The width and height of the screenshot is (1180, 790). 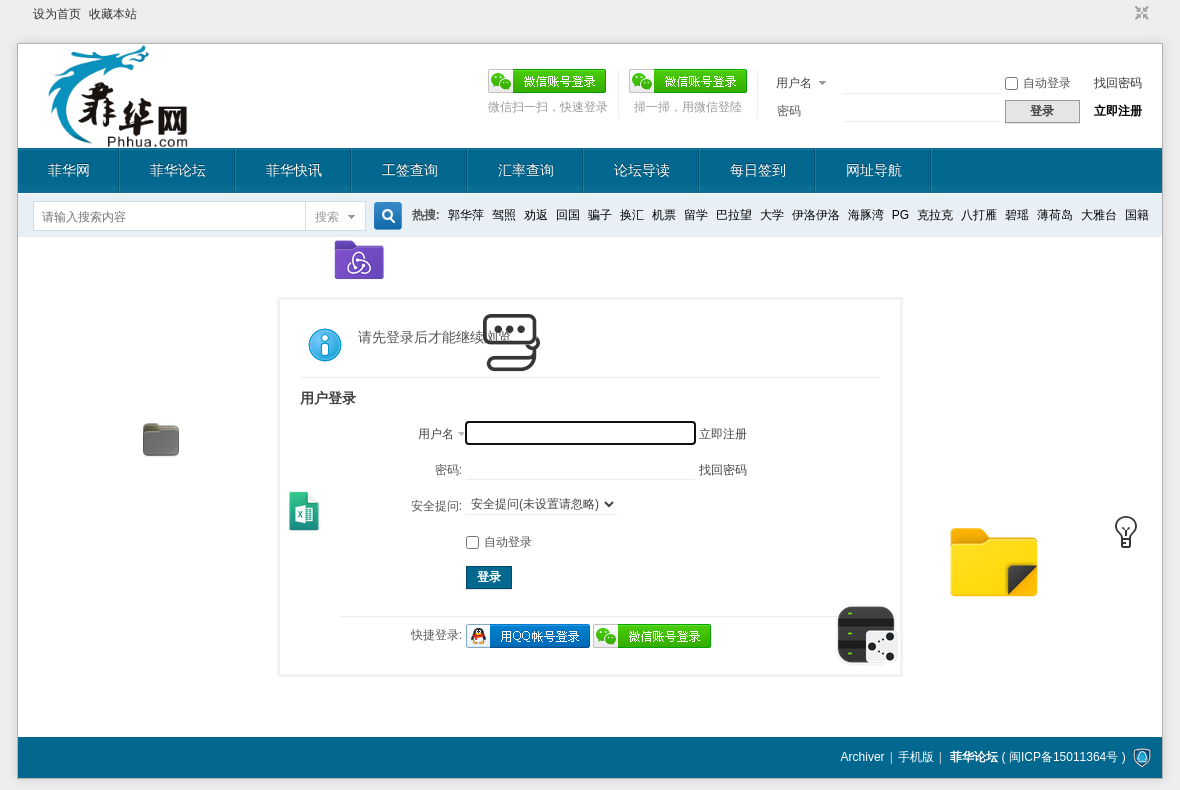 What do you see at coordinates (993, 564) in the screenshot?
I see `open sticky notes folder` at bounding box center [993, 564].